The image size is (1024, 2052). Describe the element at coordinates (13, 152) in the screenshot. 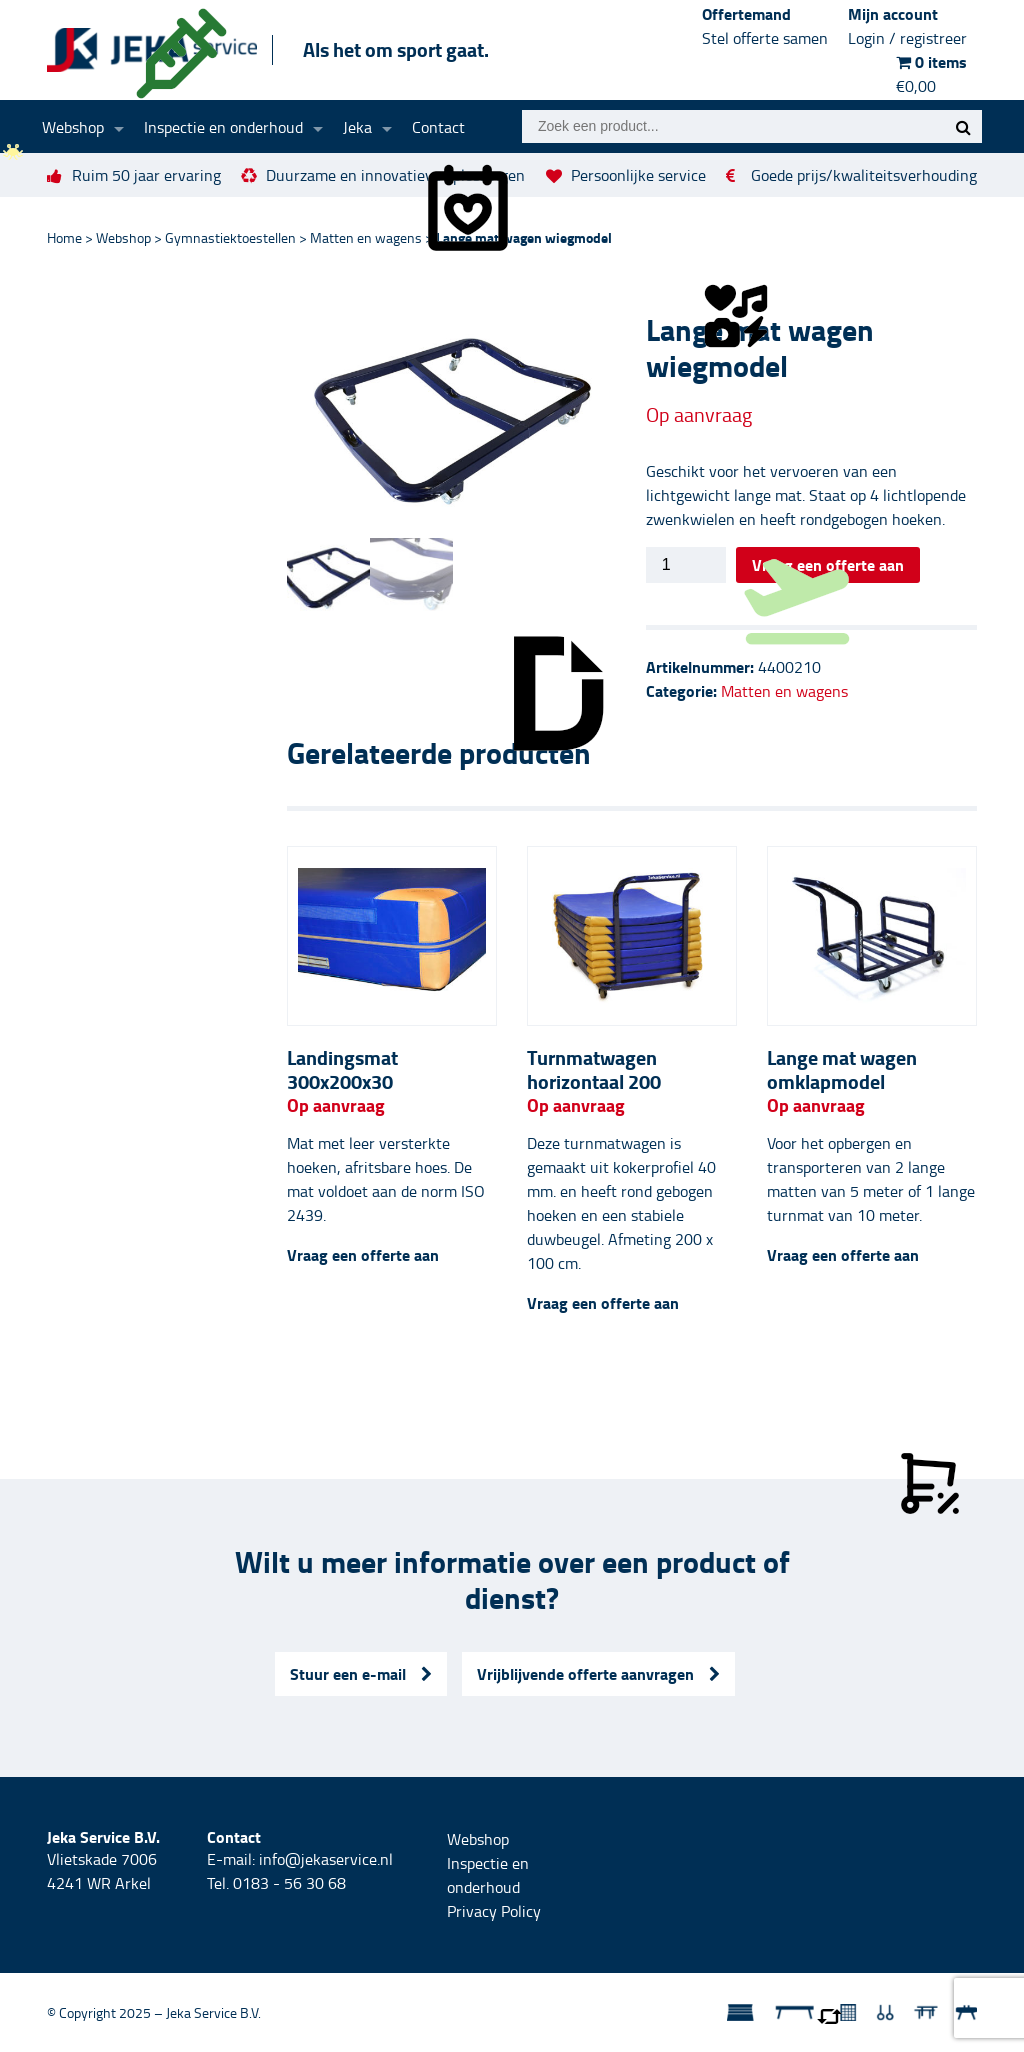

I see `represents pastafarianism or the flying spaghetti monster` at that location.